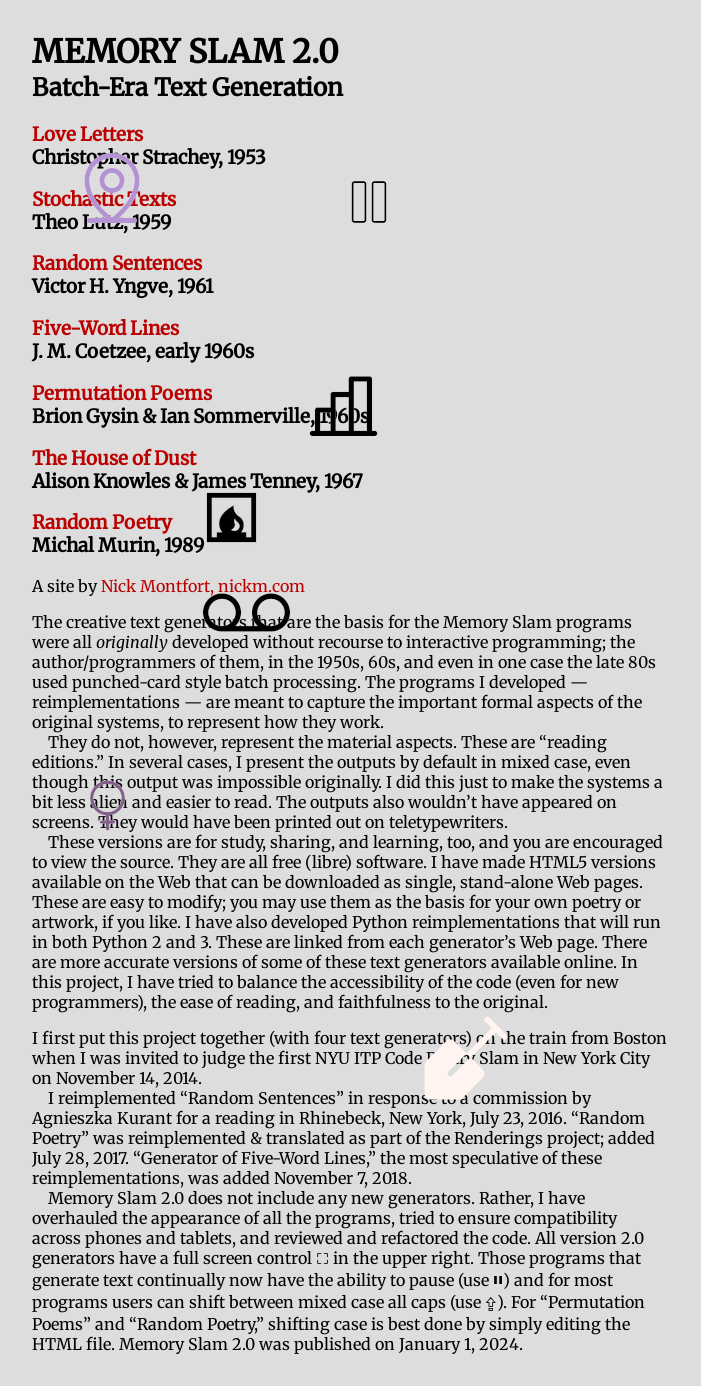 This screenshot has height=1386, width=701. What do you see at coordinates (343, 407) in the screenshot?
I see `view analytics or statistics` at bounding box center [343, 407].